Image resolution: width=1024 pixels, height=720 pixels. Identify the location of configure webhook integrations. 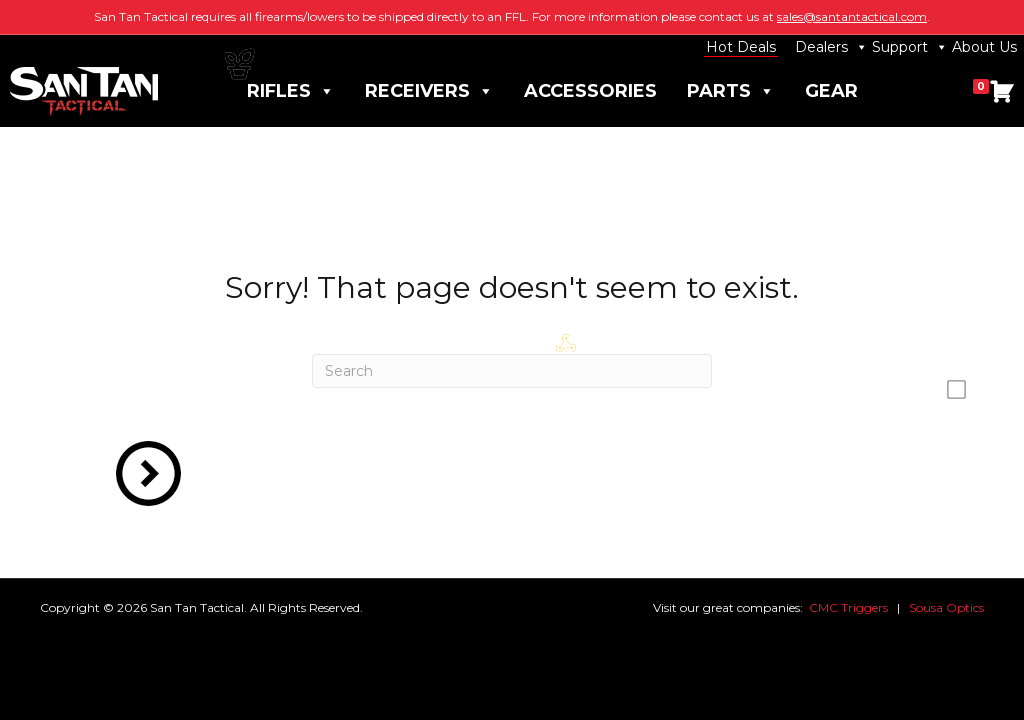
(566, 344).